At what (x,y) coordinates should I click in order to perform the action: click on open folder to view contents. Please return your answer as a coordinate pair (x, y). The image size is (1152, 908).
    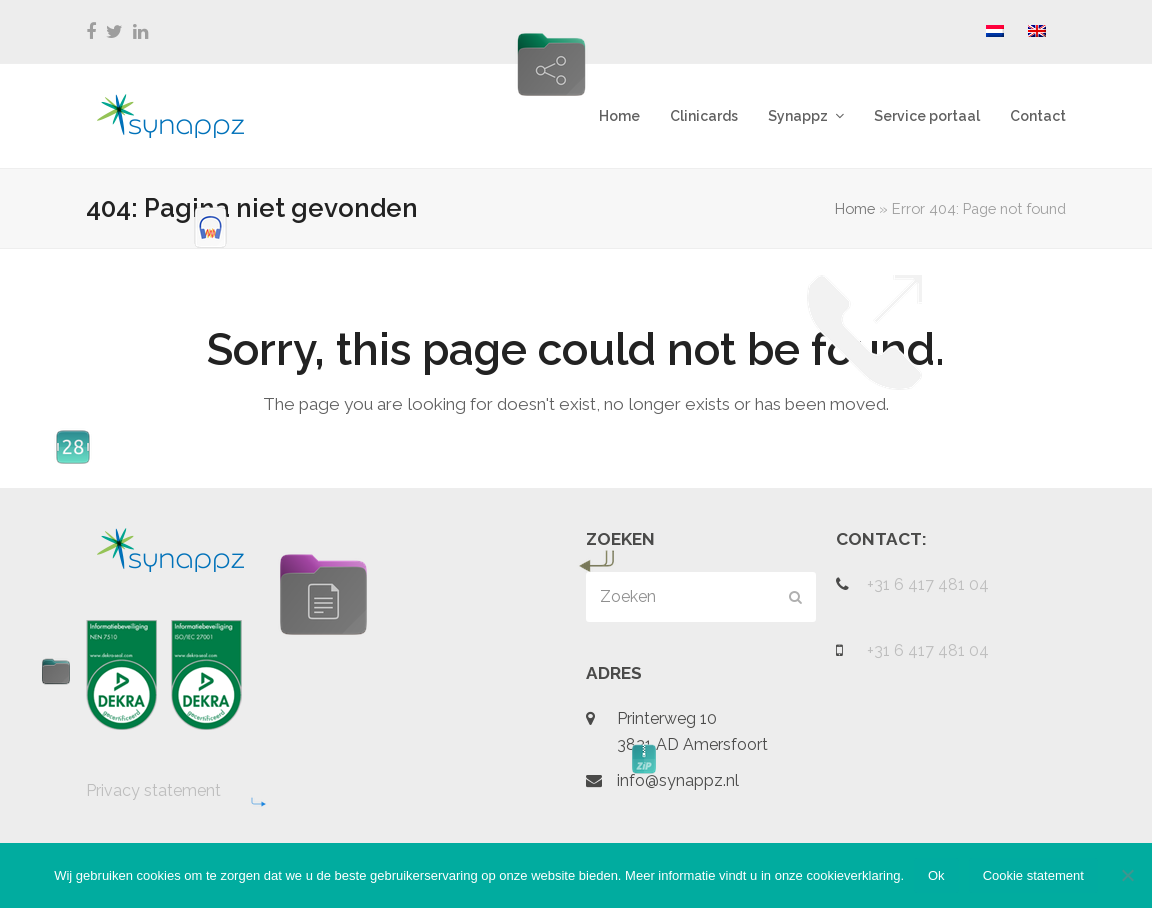
    Looking at the image, I should click on (56, 671).